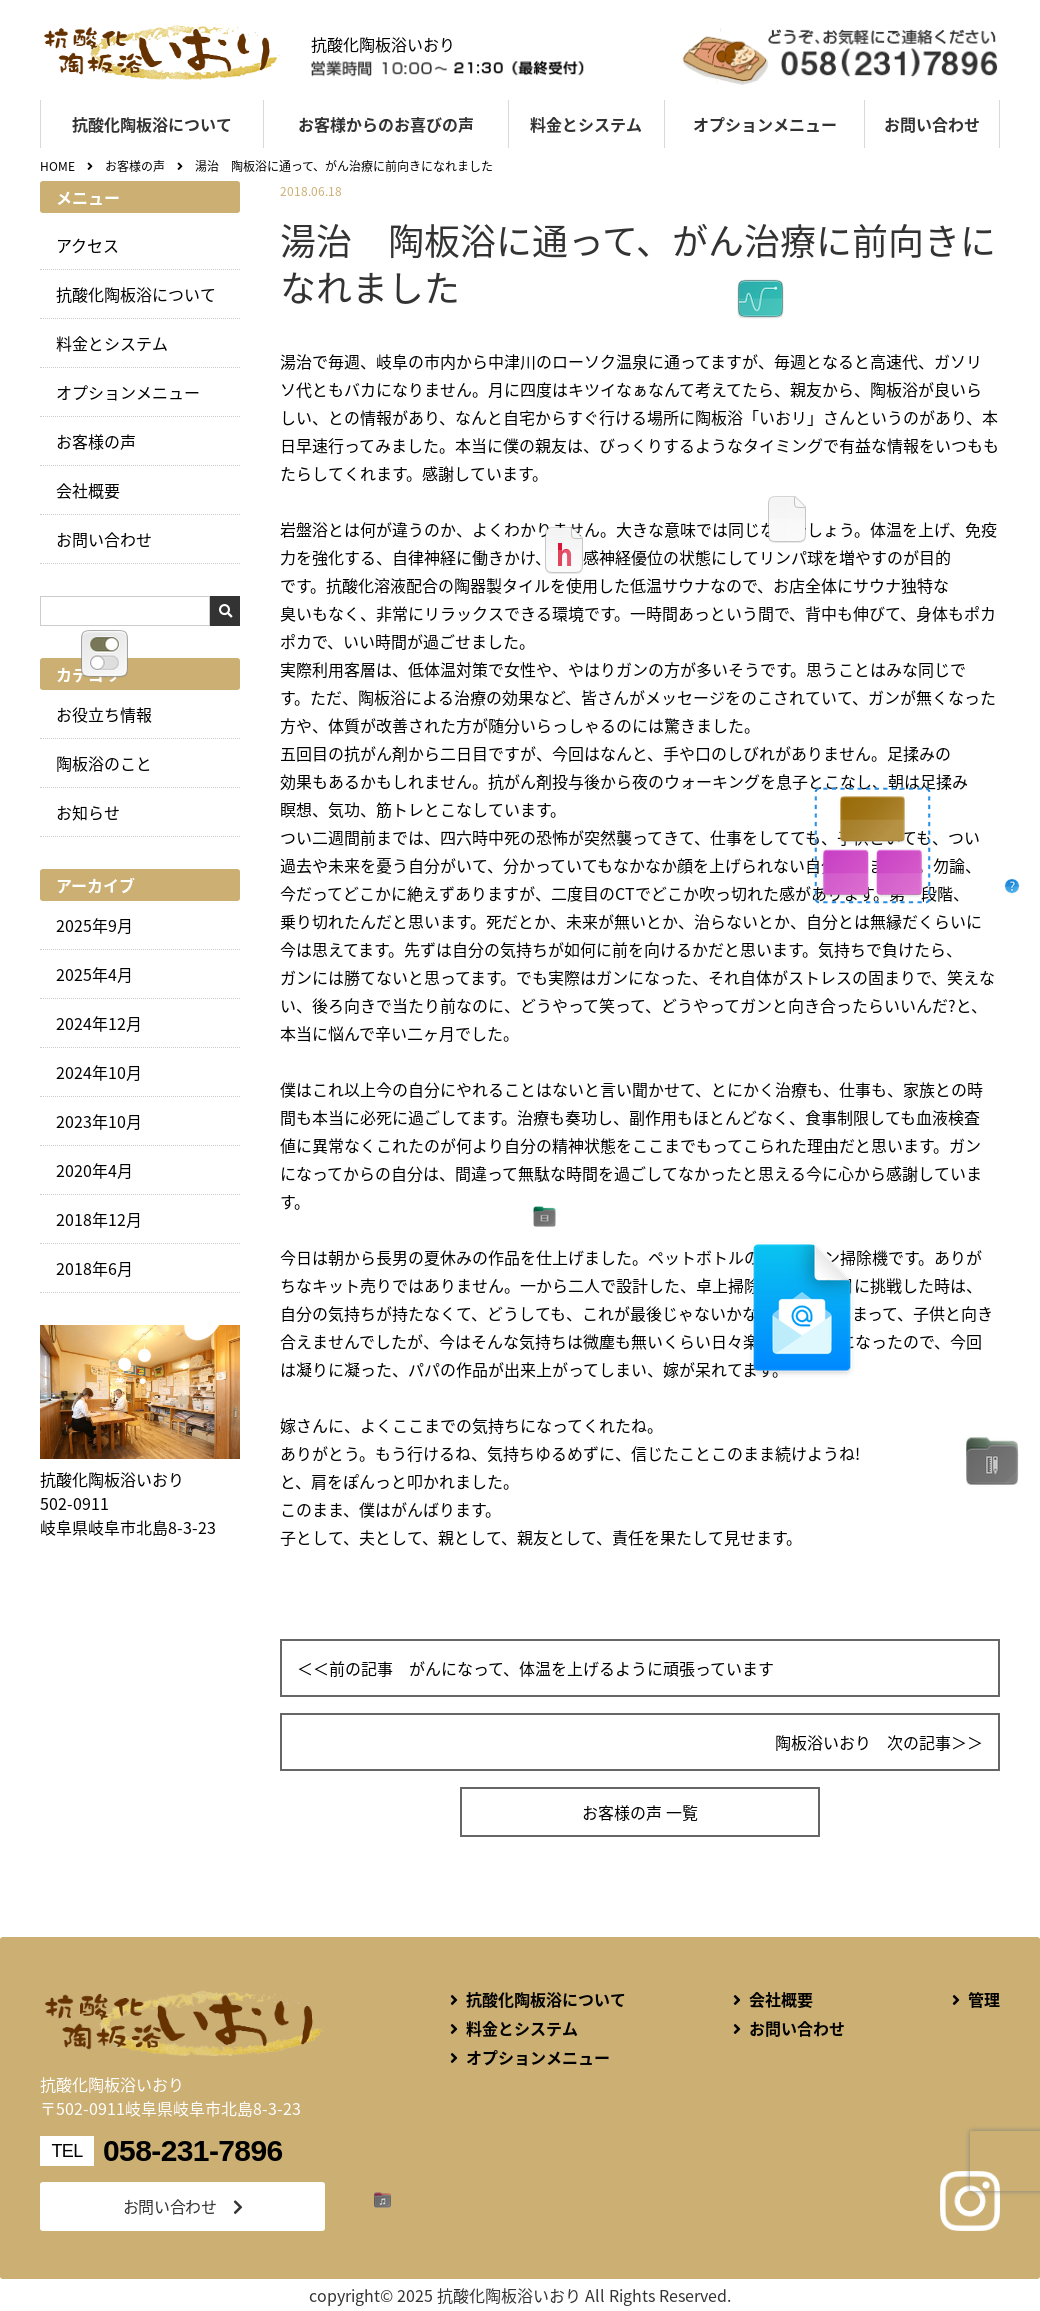 The height and width of the screenshot is (2311, 1040). Describe the element at coordinates (564, 550) in the screenshot. I see `c/c++ header file` at that location.